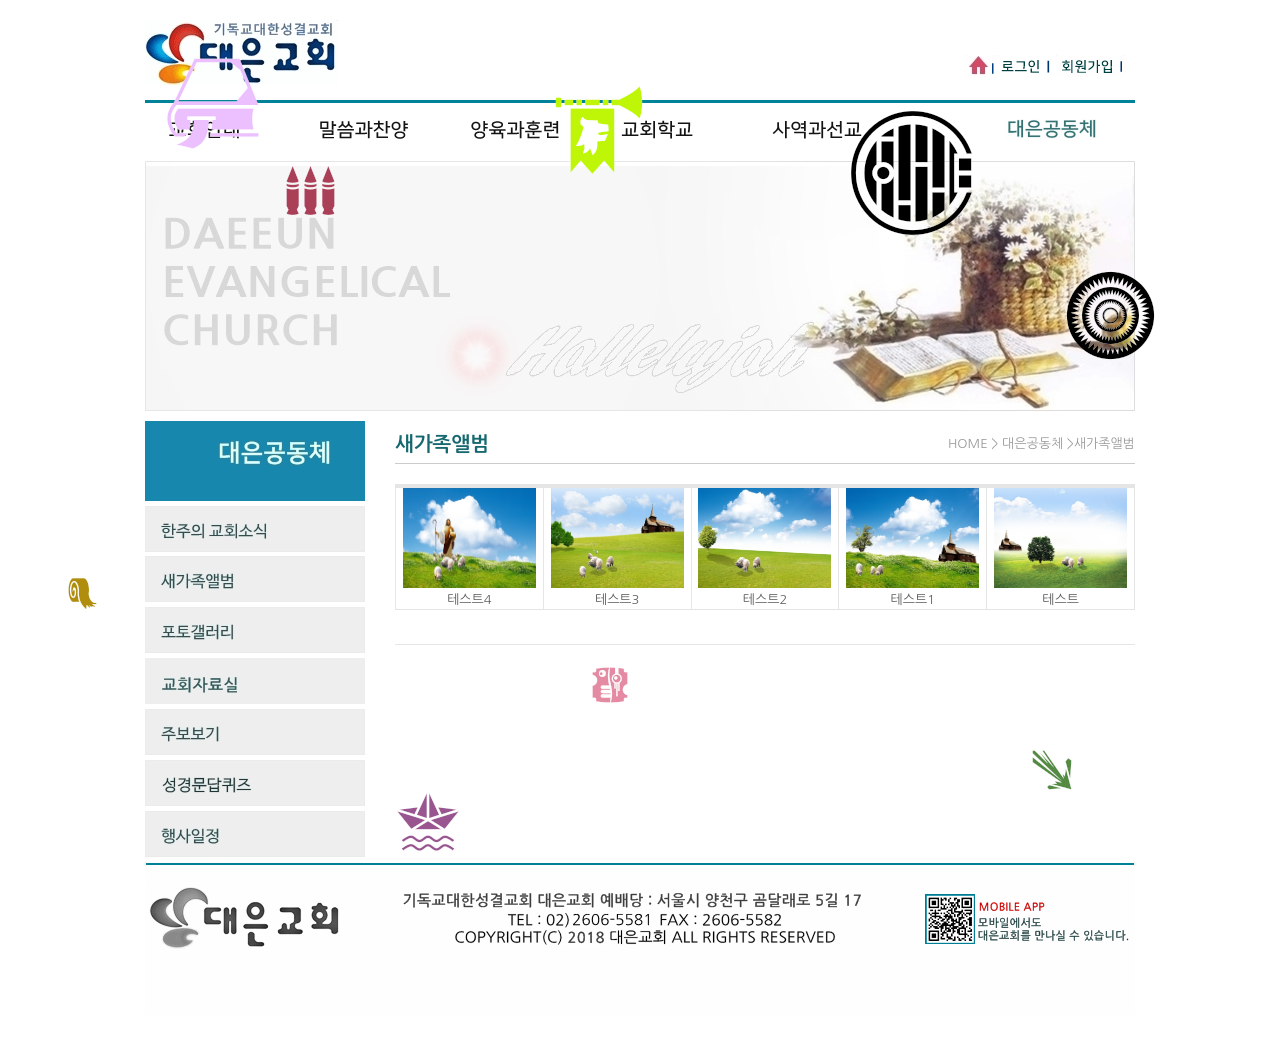 The image size is (1280, 1040). Describe the element at coordinates (1110, 315) in the screenshot. I see `decorative mandala or loading spinner element` at that location.